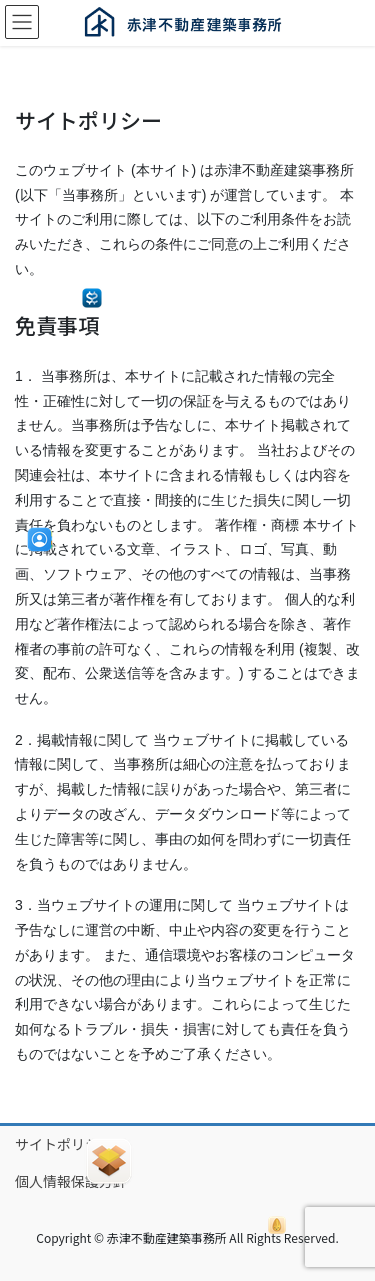 The image size is (375, 1281). Describe the element at coordinates (92, 298) in the screenshot. I see `open fava, a web interface for beancount accounting` at that location.